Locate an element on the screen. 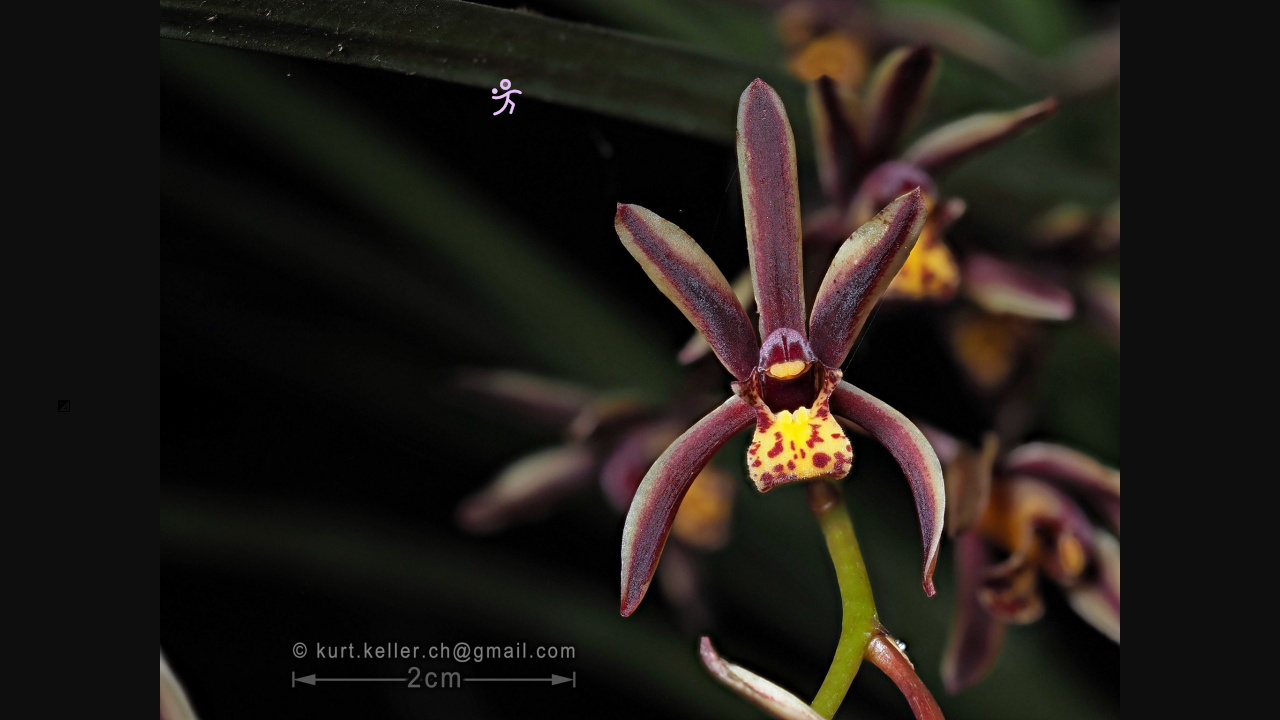 The height and width of the screenshot is (720, 1280). access throwing or toss-related activities is located at coordinates (505, 96).